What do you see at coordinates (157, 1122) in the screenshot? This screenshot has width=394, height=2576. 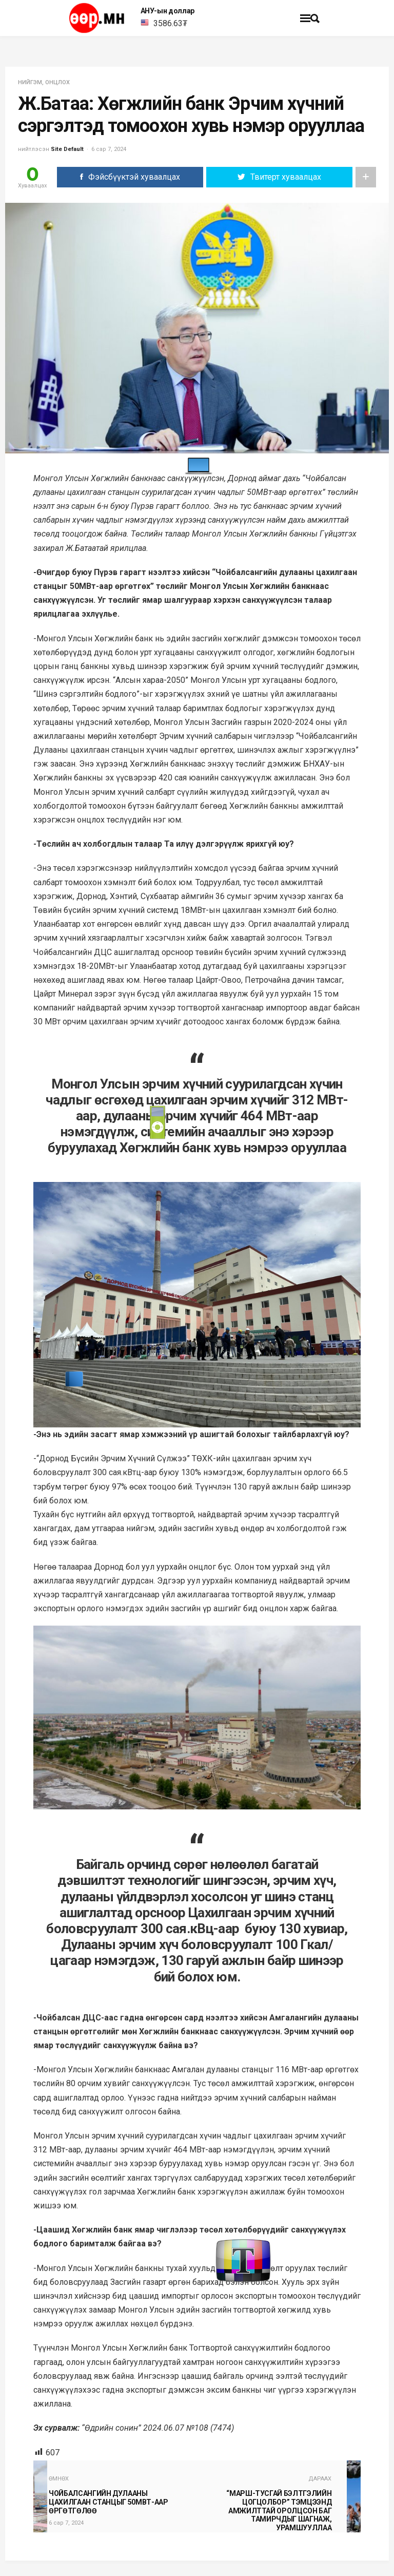 I see `iPod nano device in green color` at bounding box center [157, 1122].